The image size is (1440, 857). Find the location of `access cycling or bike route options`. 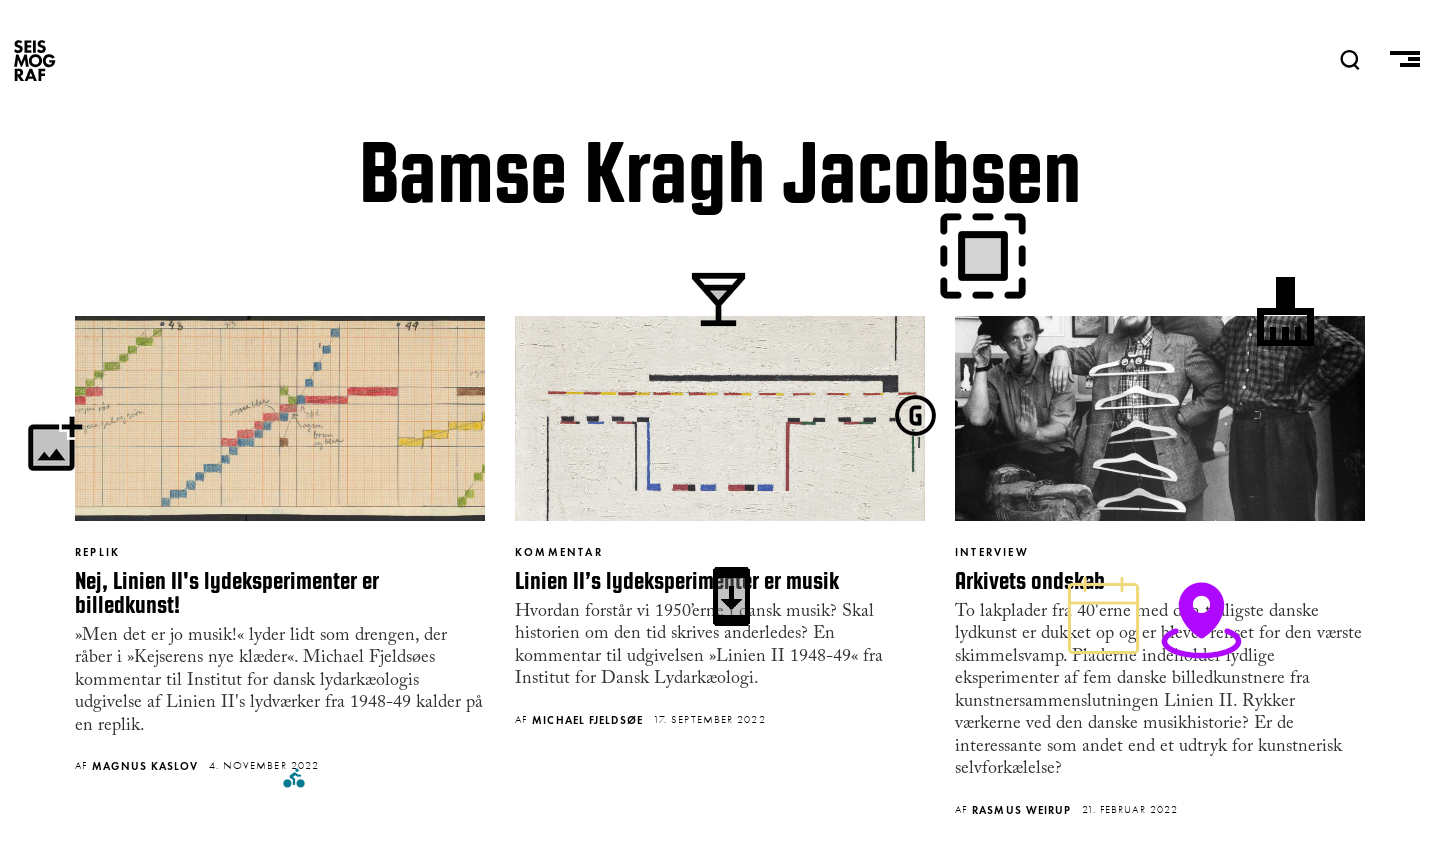

access cycling or bike route options is located at coordinates (294, 778).